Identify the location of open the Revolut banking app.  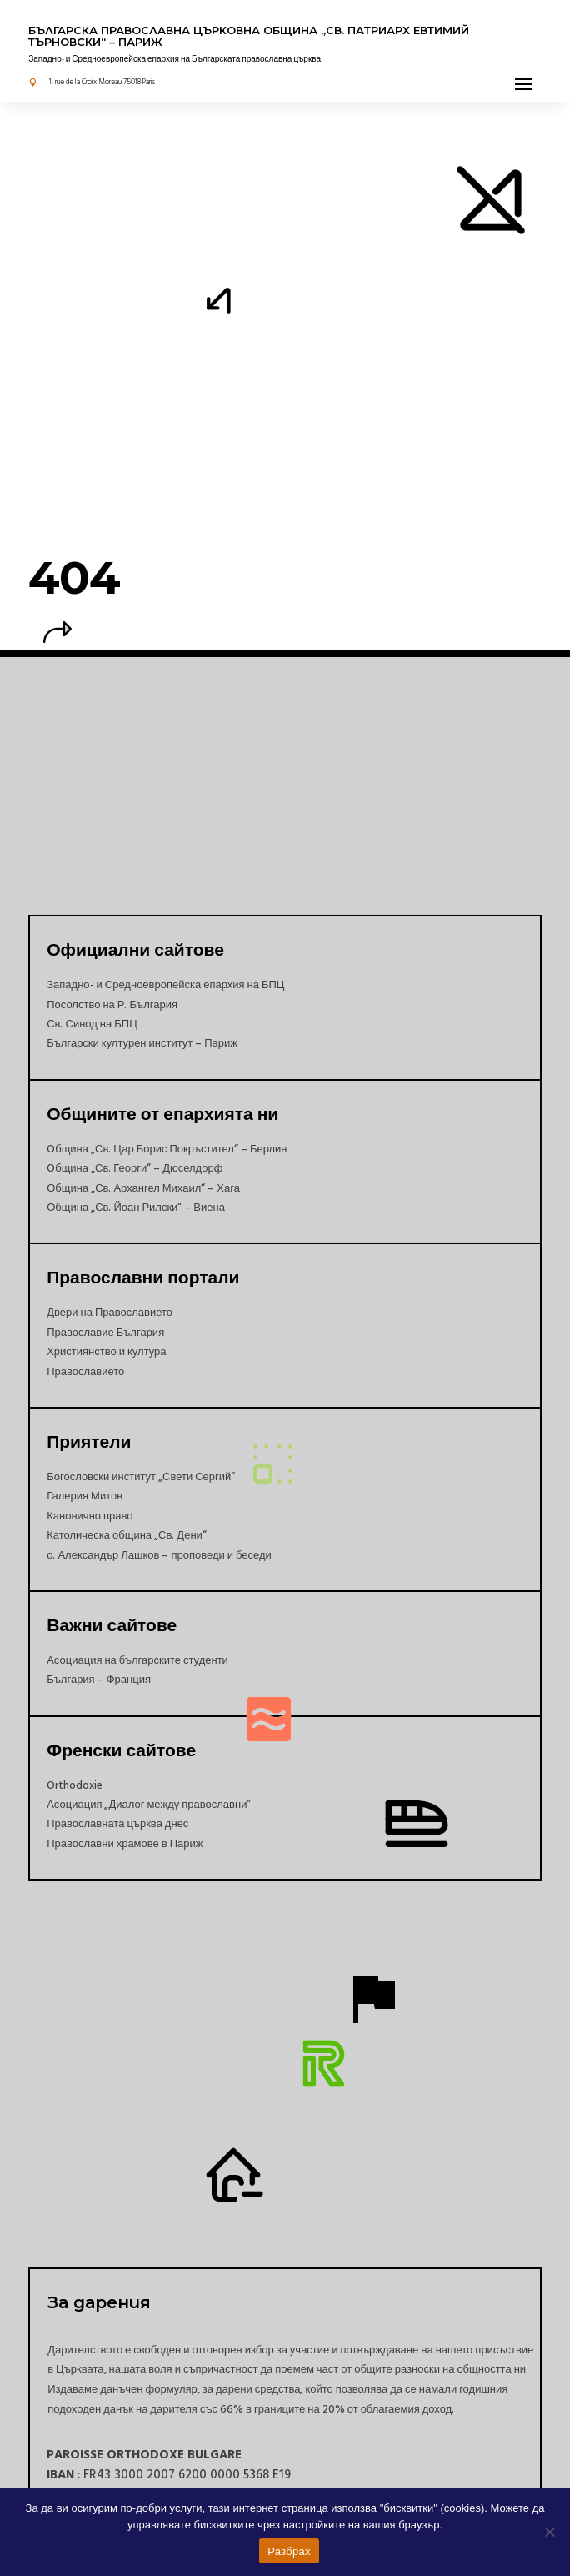
(323, 2063).